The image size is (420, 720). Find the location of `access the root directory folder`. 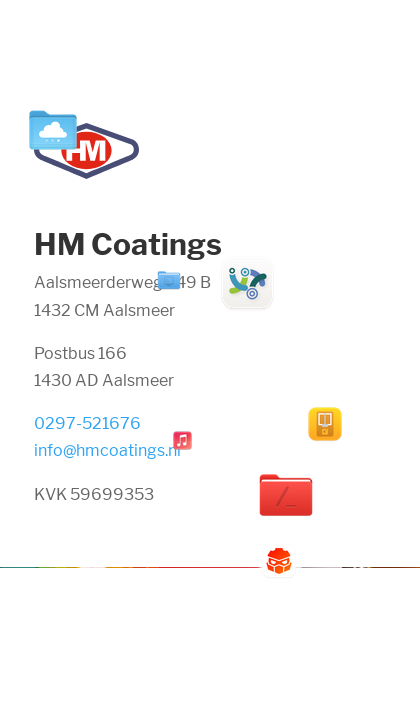

access the root directory folder is located at coordinates (286, 495).